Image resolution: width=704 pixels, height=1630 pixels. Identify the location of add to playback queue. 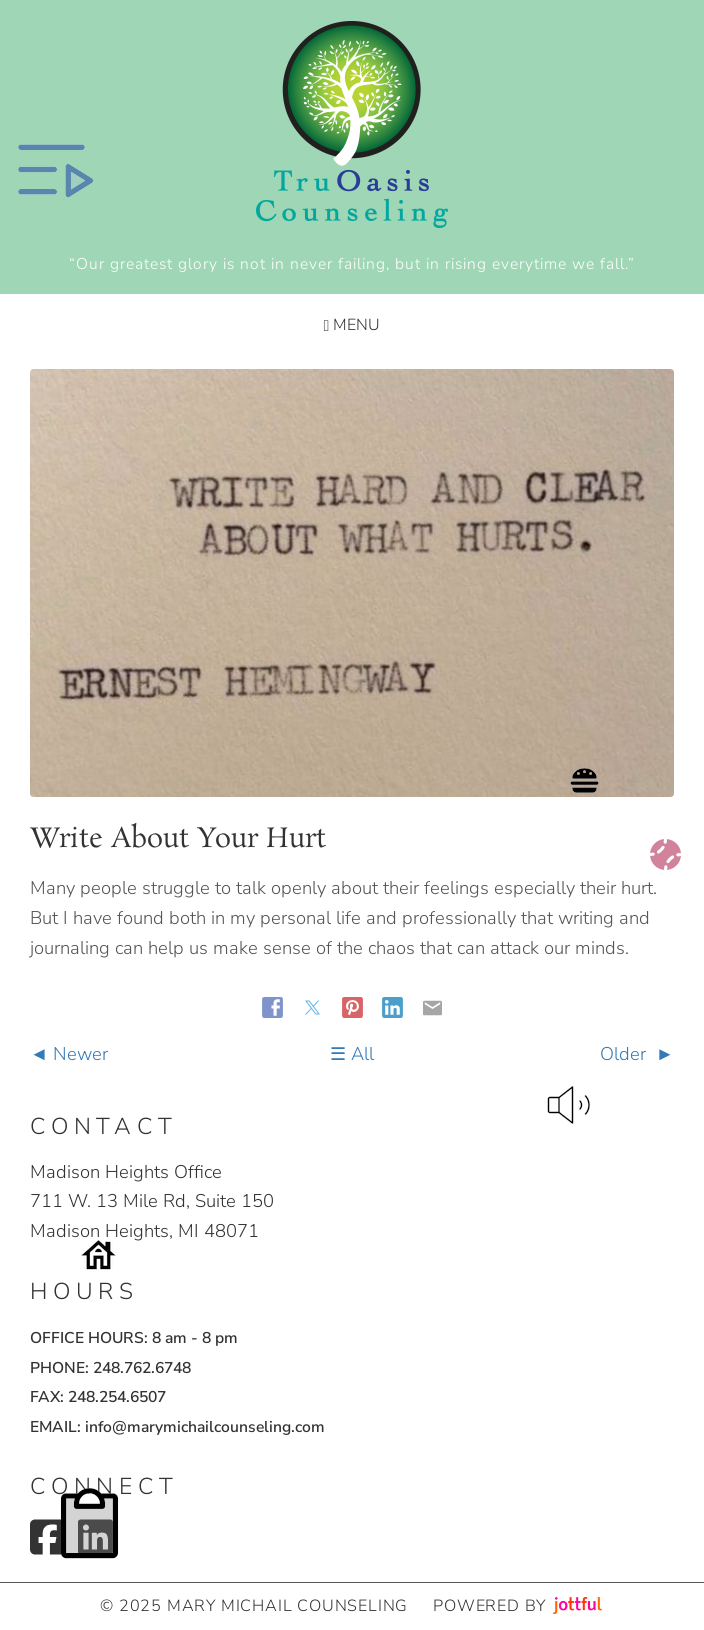
(51, 169).